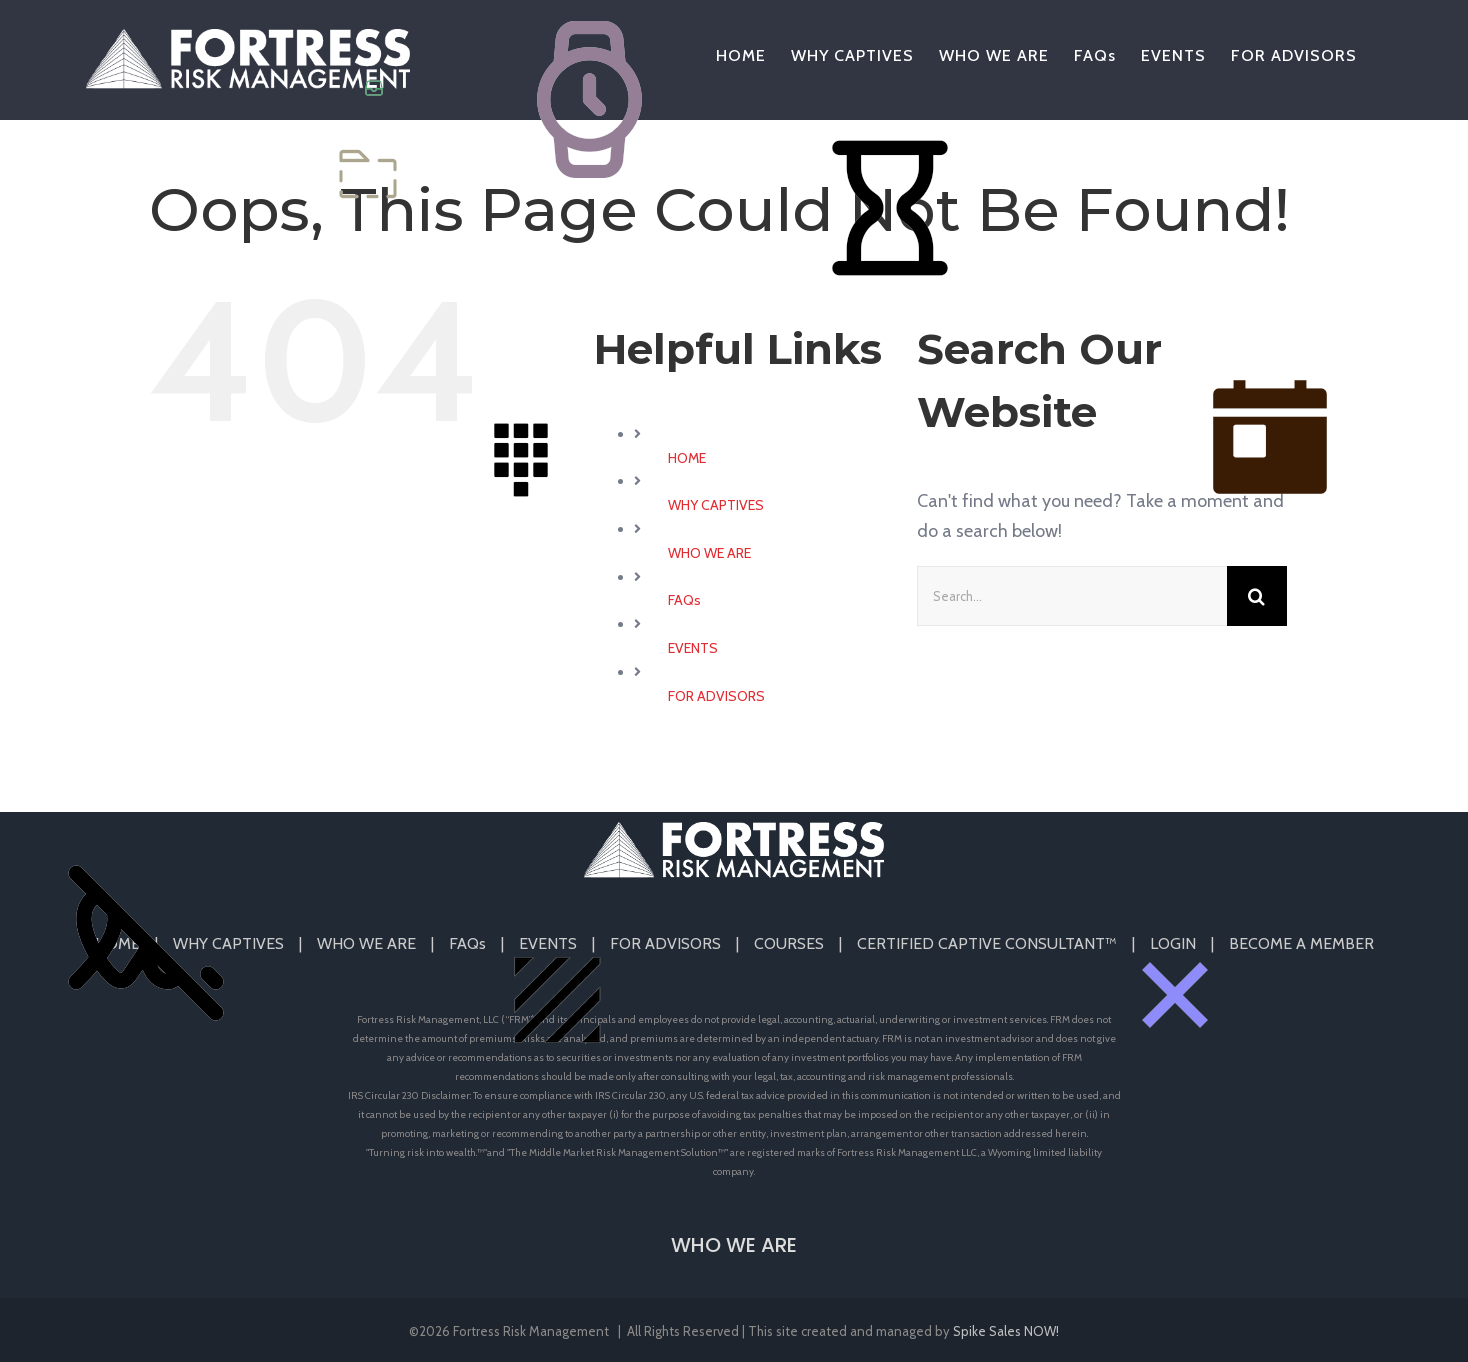 This screenshot has height=1362, width=1468. Describe the element at coordinates (1175, 995) in the screenshot. I see `close the current window or dialog` at that location.